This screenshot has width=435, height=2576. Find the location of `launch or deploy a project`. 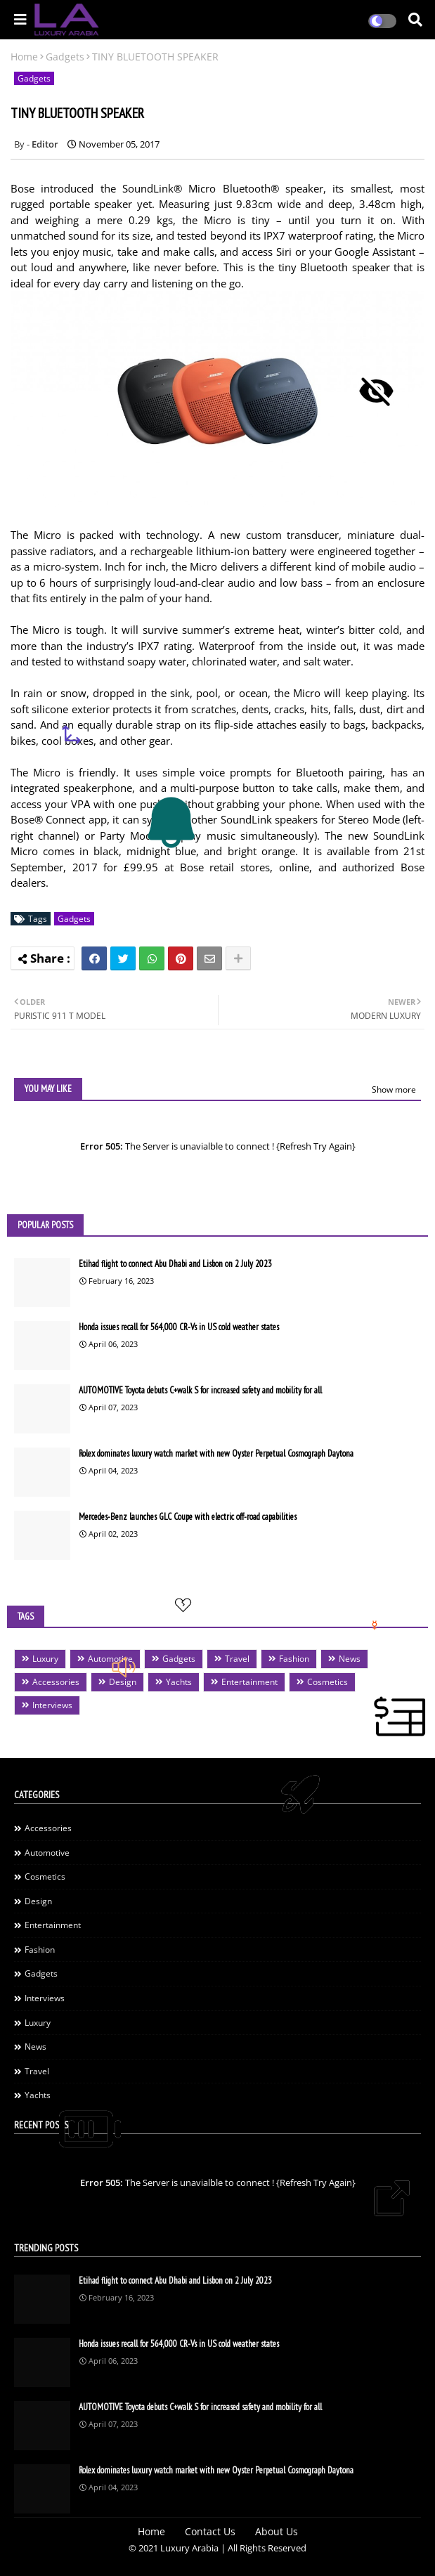

launch or deploy a project is located at coordinates (301, 1793).